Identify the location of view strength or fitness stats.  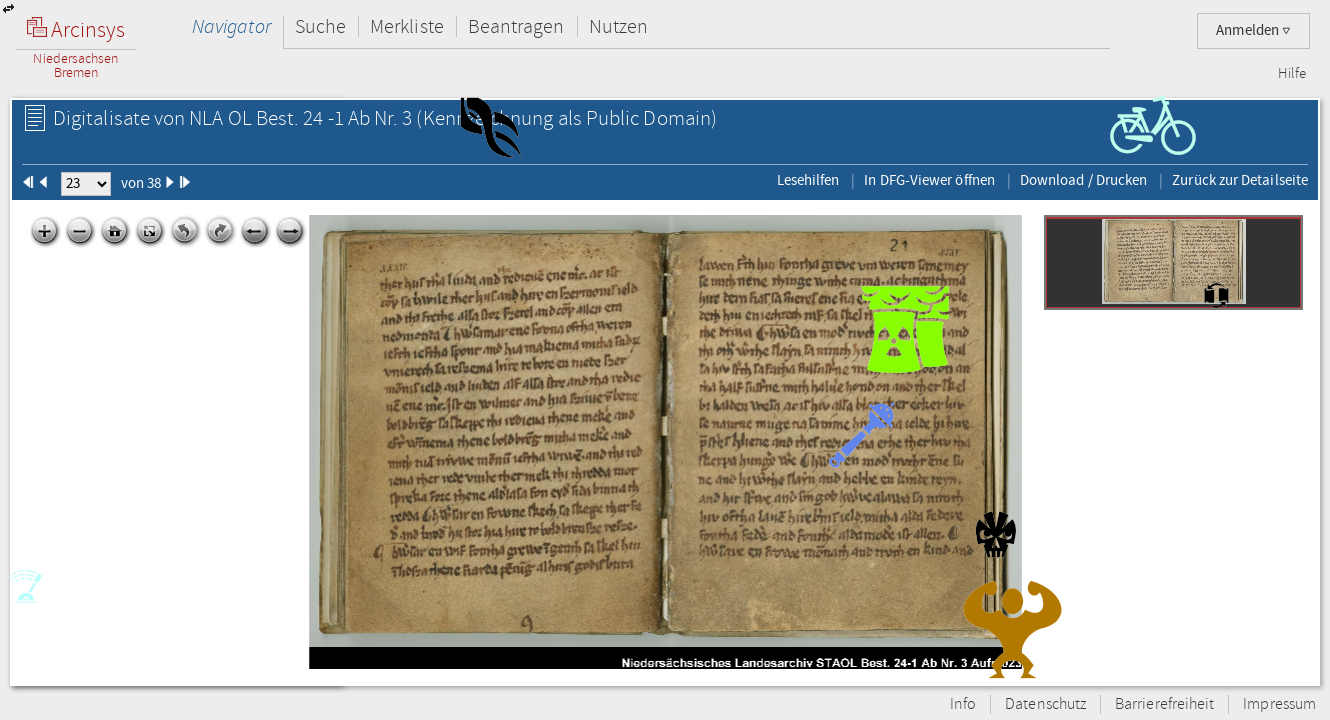
(1012, 629).